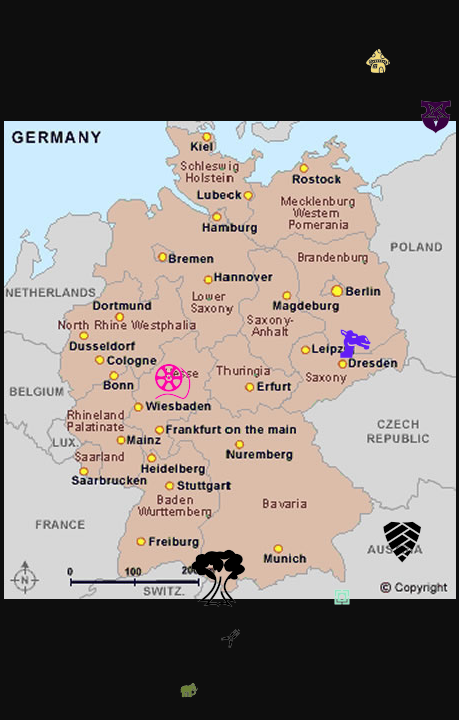 This screenshot has height=720, width=459. I want to click on access fairy tale or fantasy-themed game content, so click(378, 61).